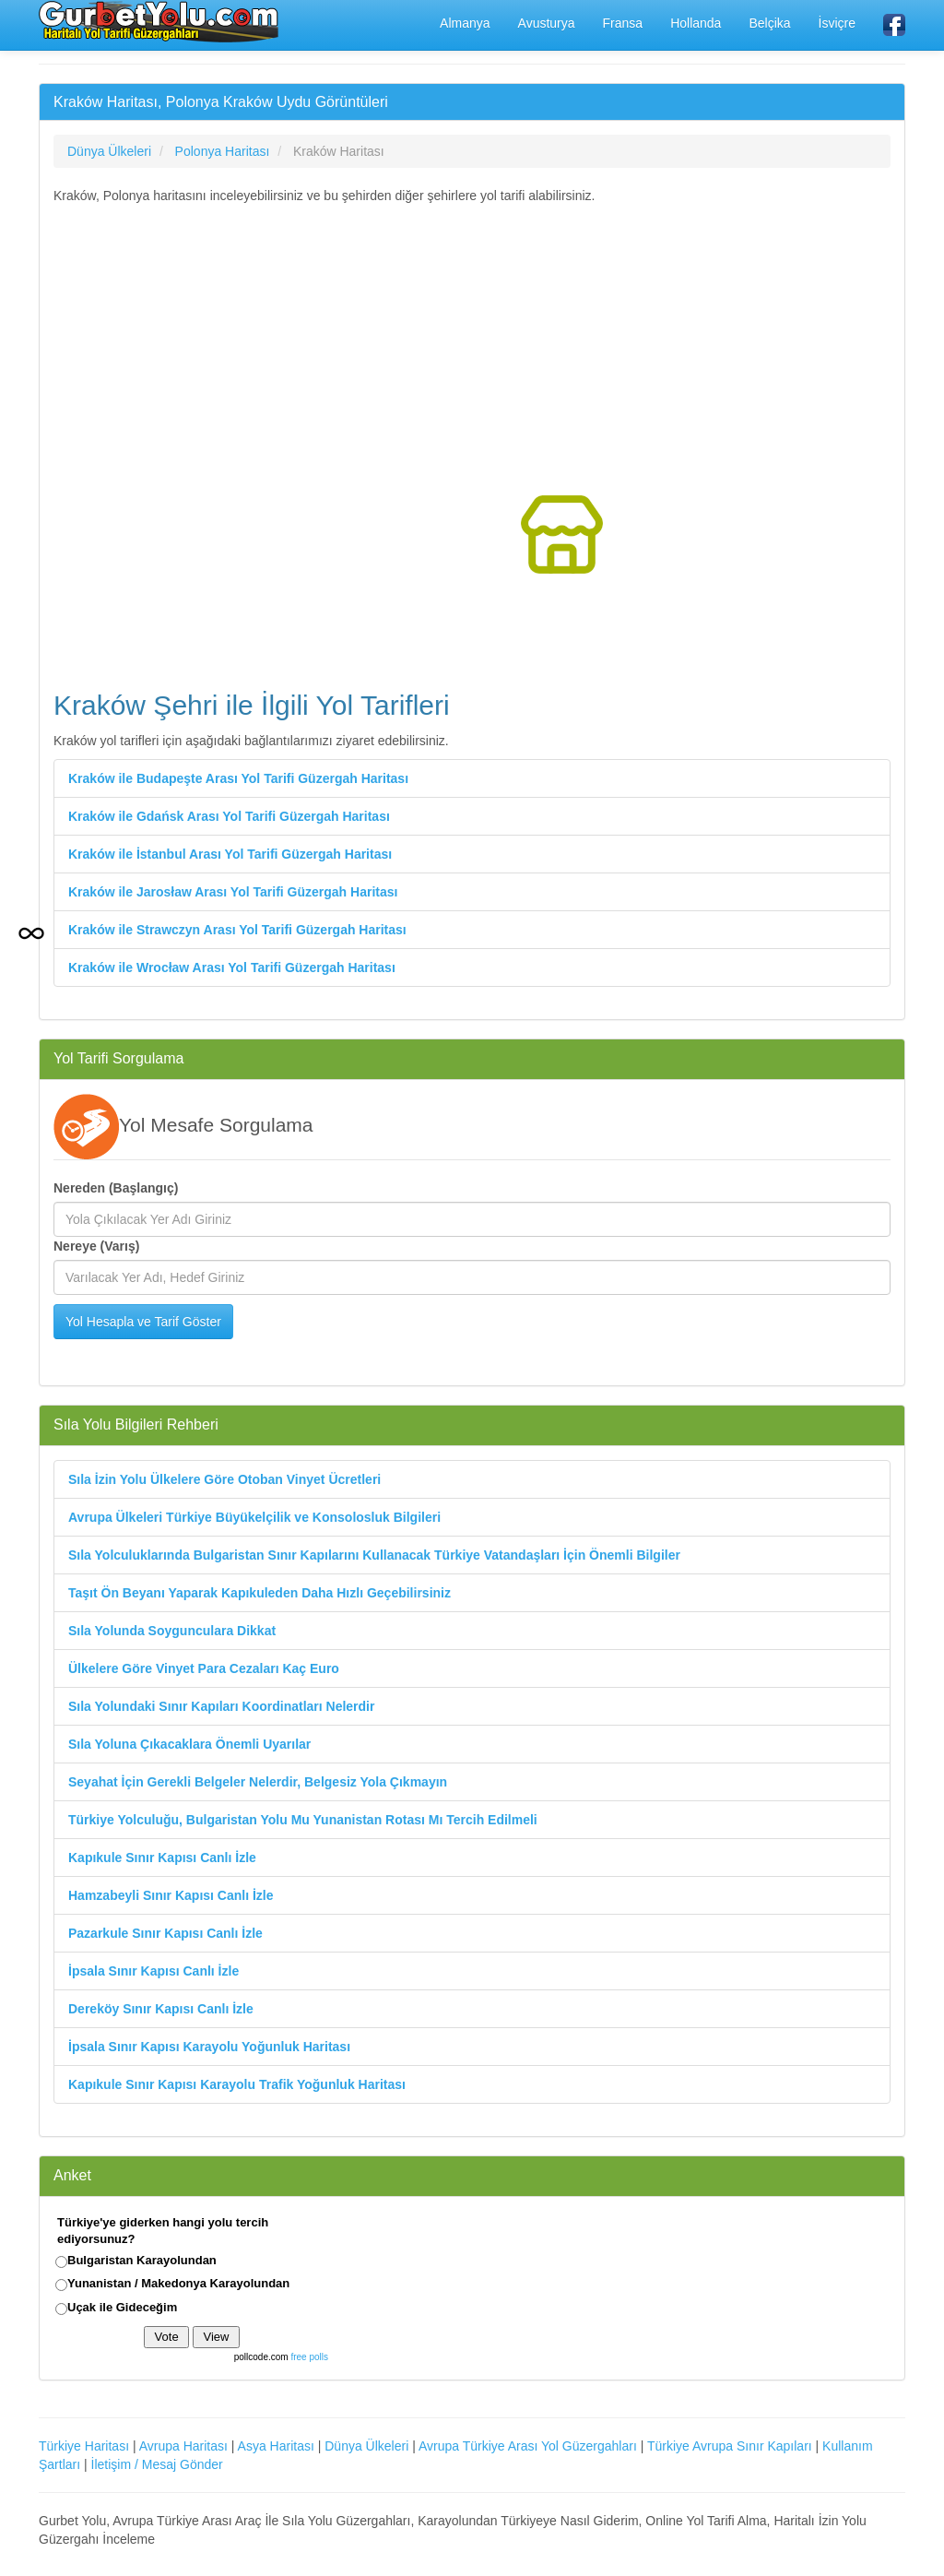 Image resolution: width=944 pixels, height=2576 pixels. I want to click on indicates unlimited or infinite content, so click(31, 933).